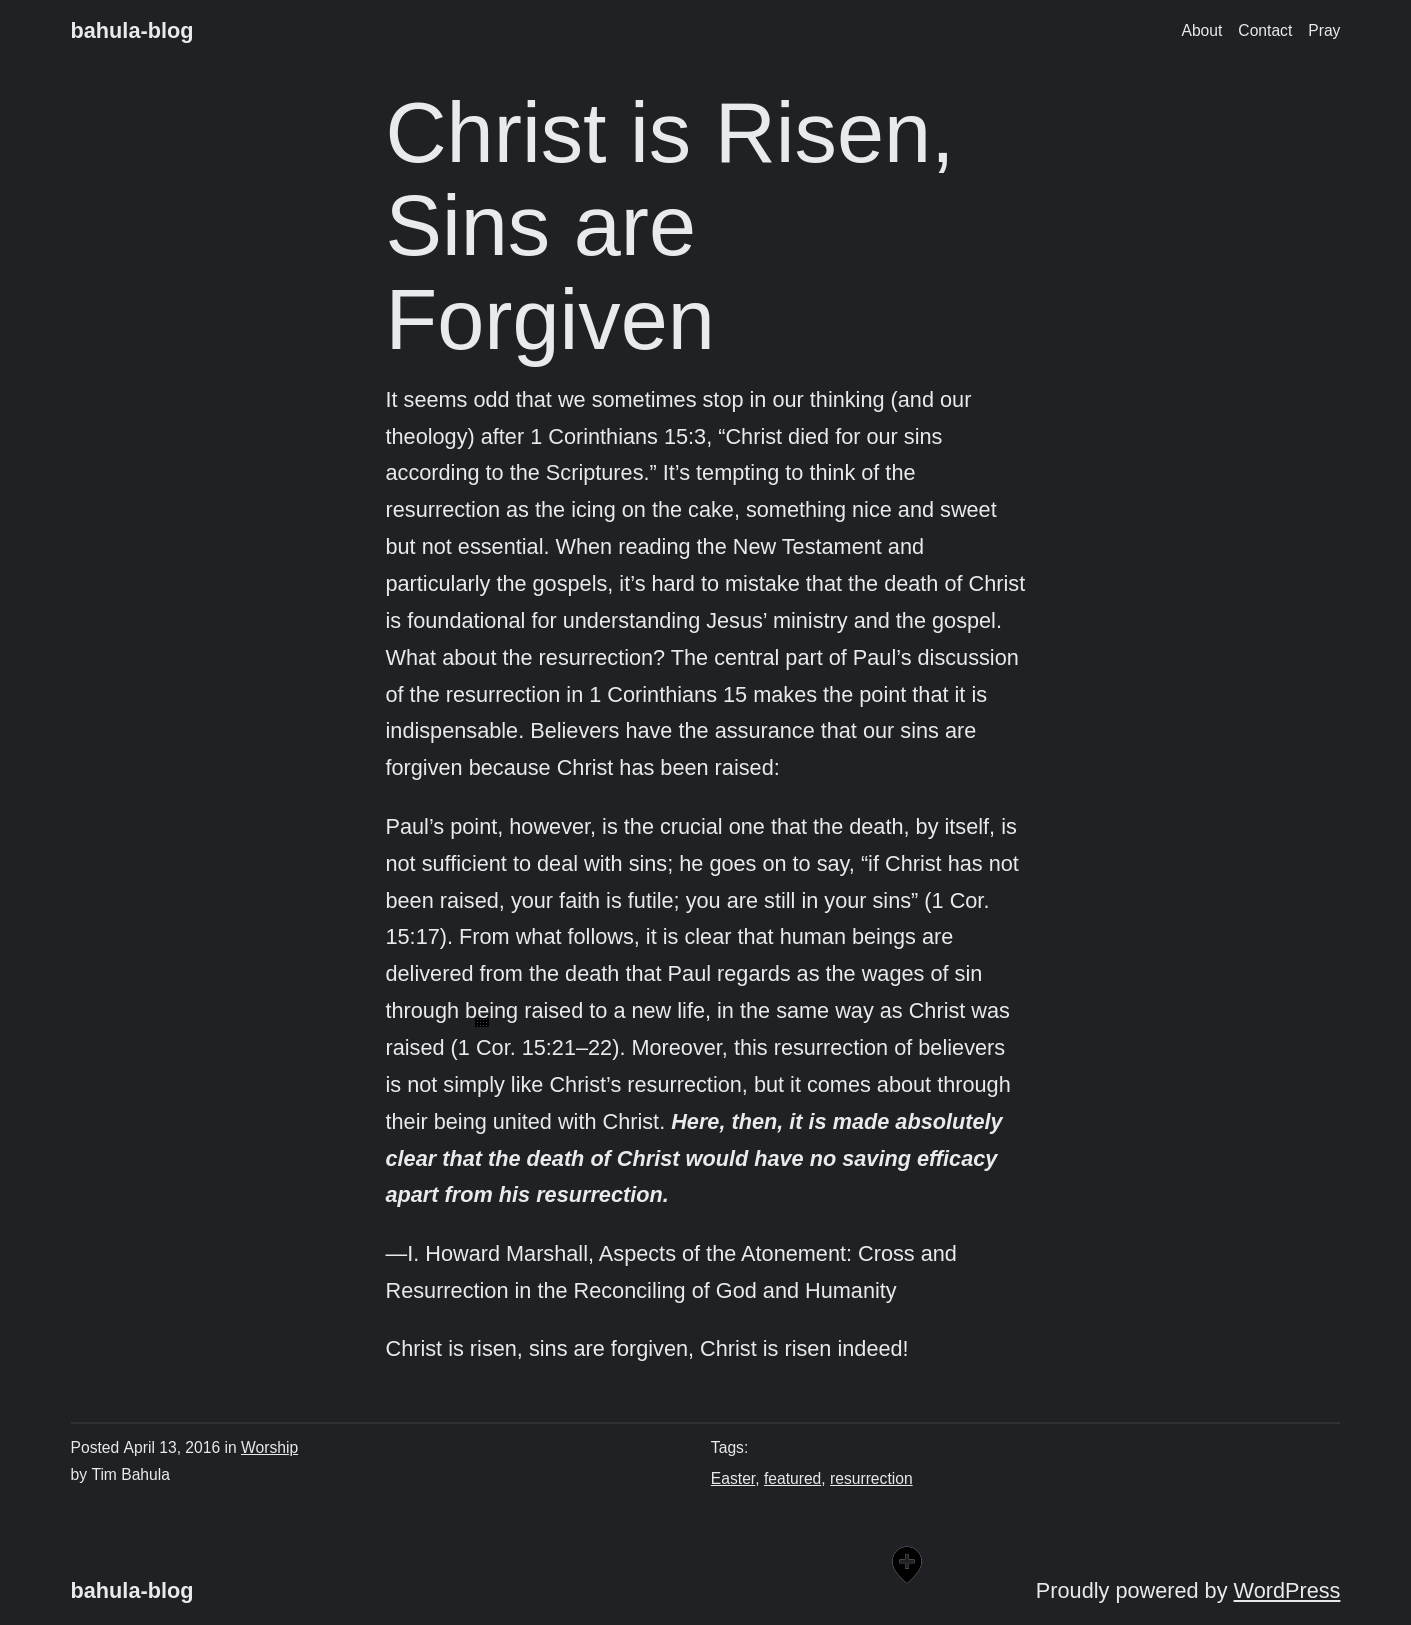 The height and width of the screenshot is (1625, 1411). I want to click on switch to comfortable grid view, so click(481, 1022).